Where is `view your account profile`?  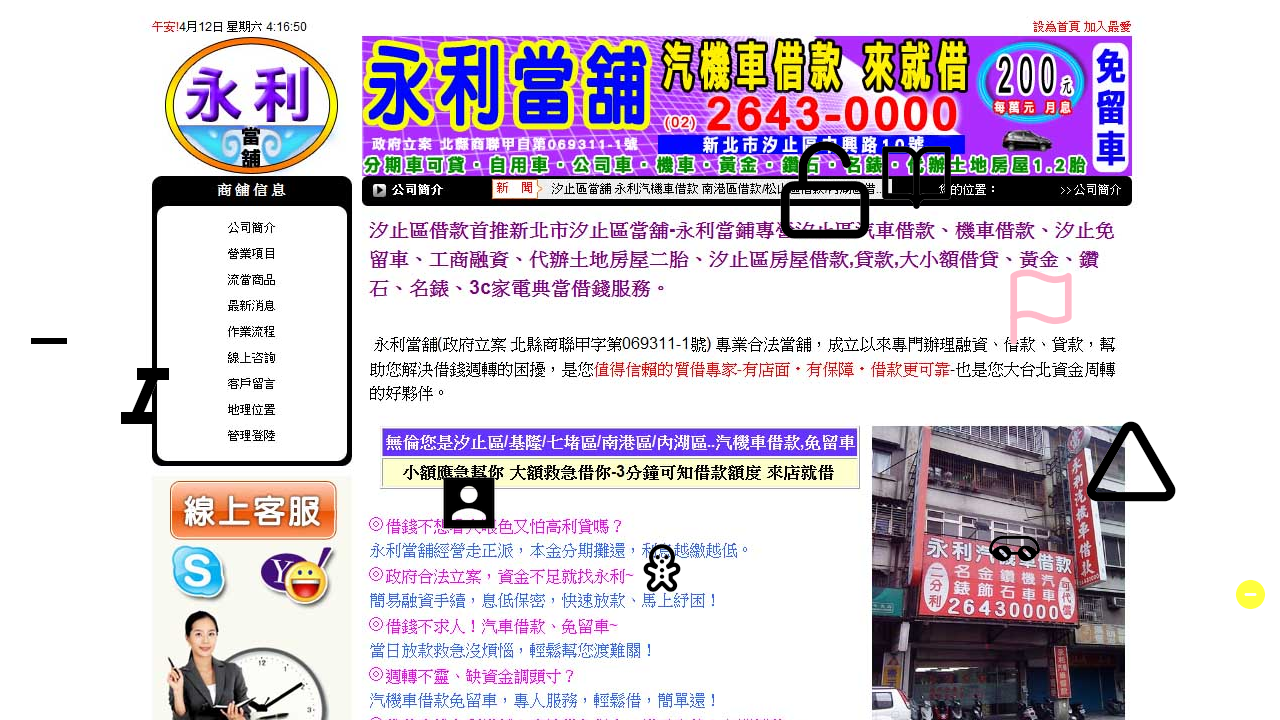 view your account profile is located at coordinates (469, 503).